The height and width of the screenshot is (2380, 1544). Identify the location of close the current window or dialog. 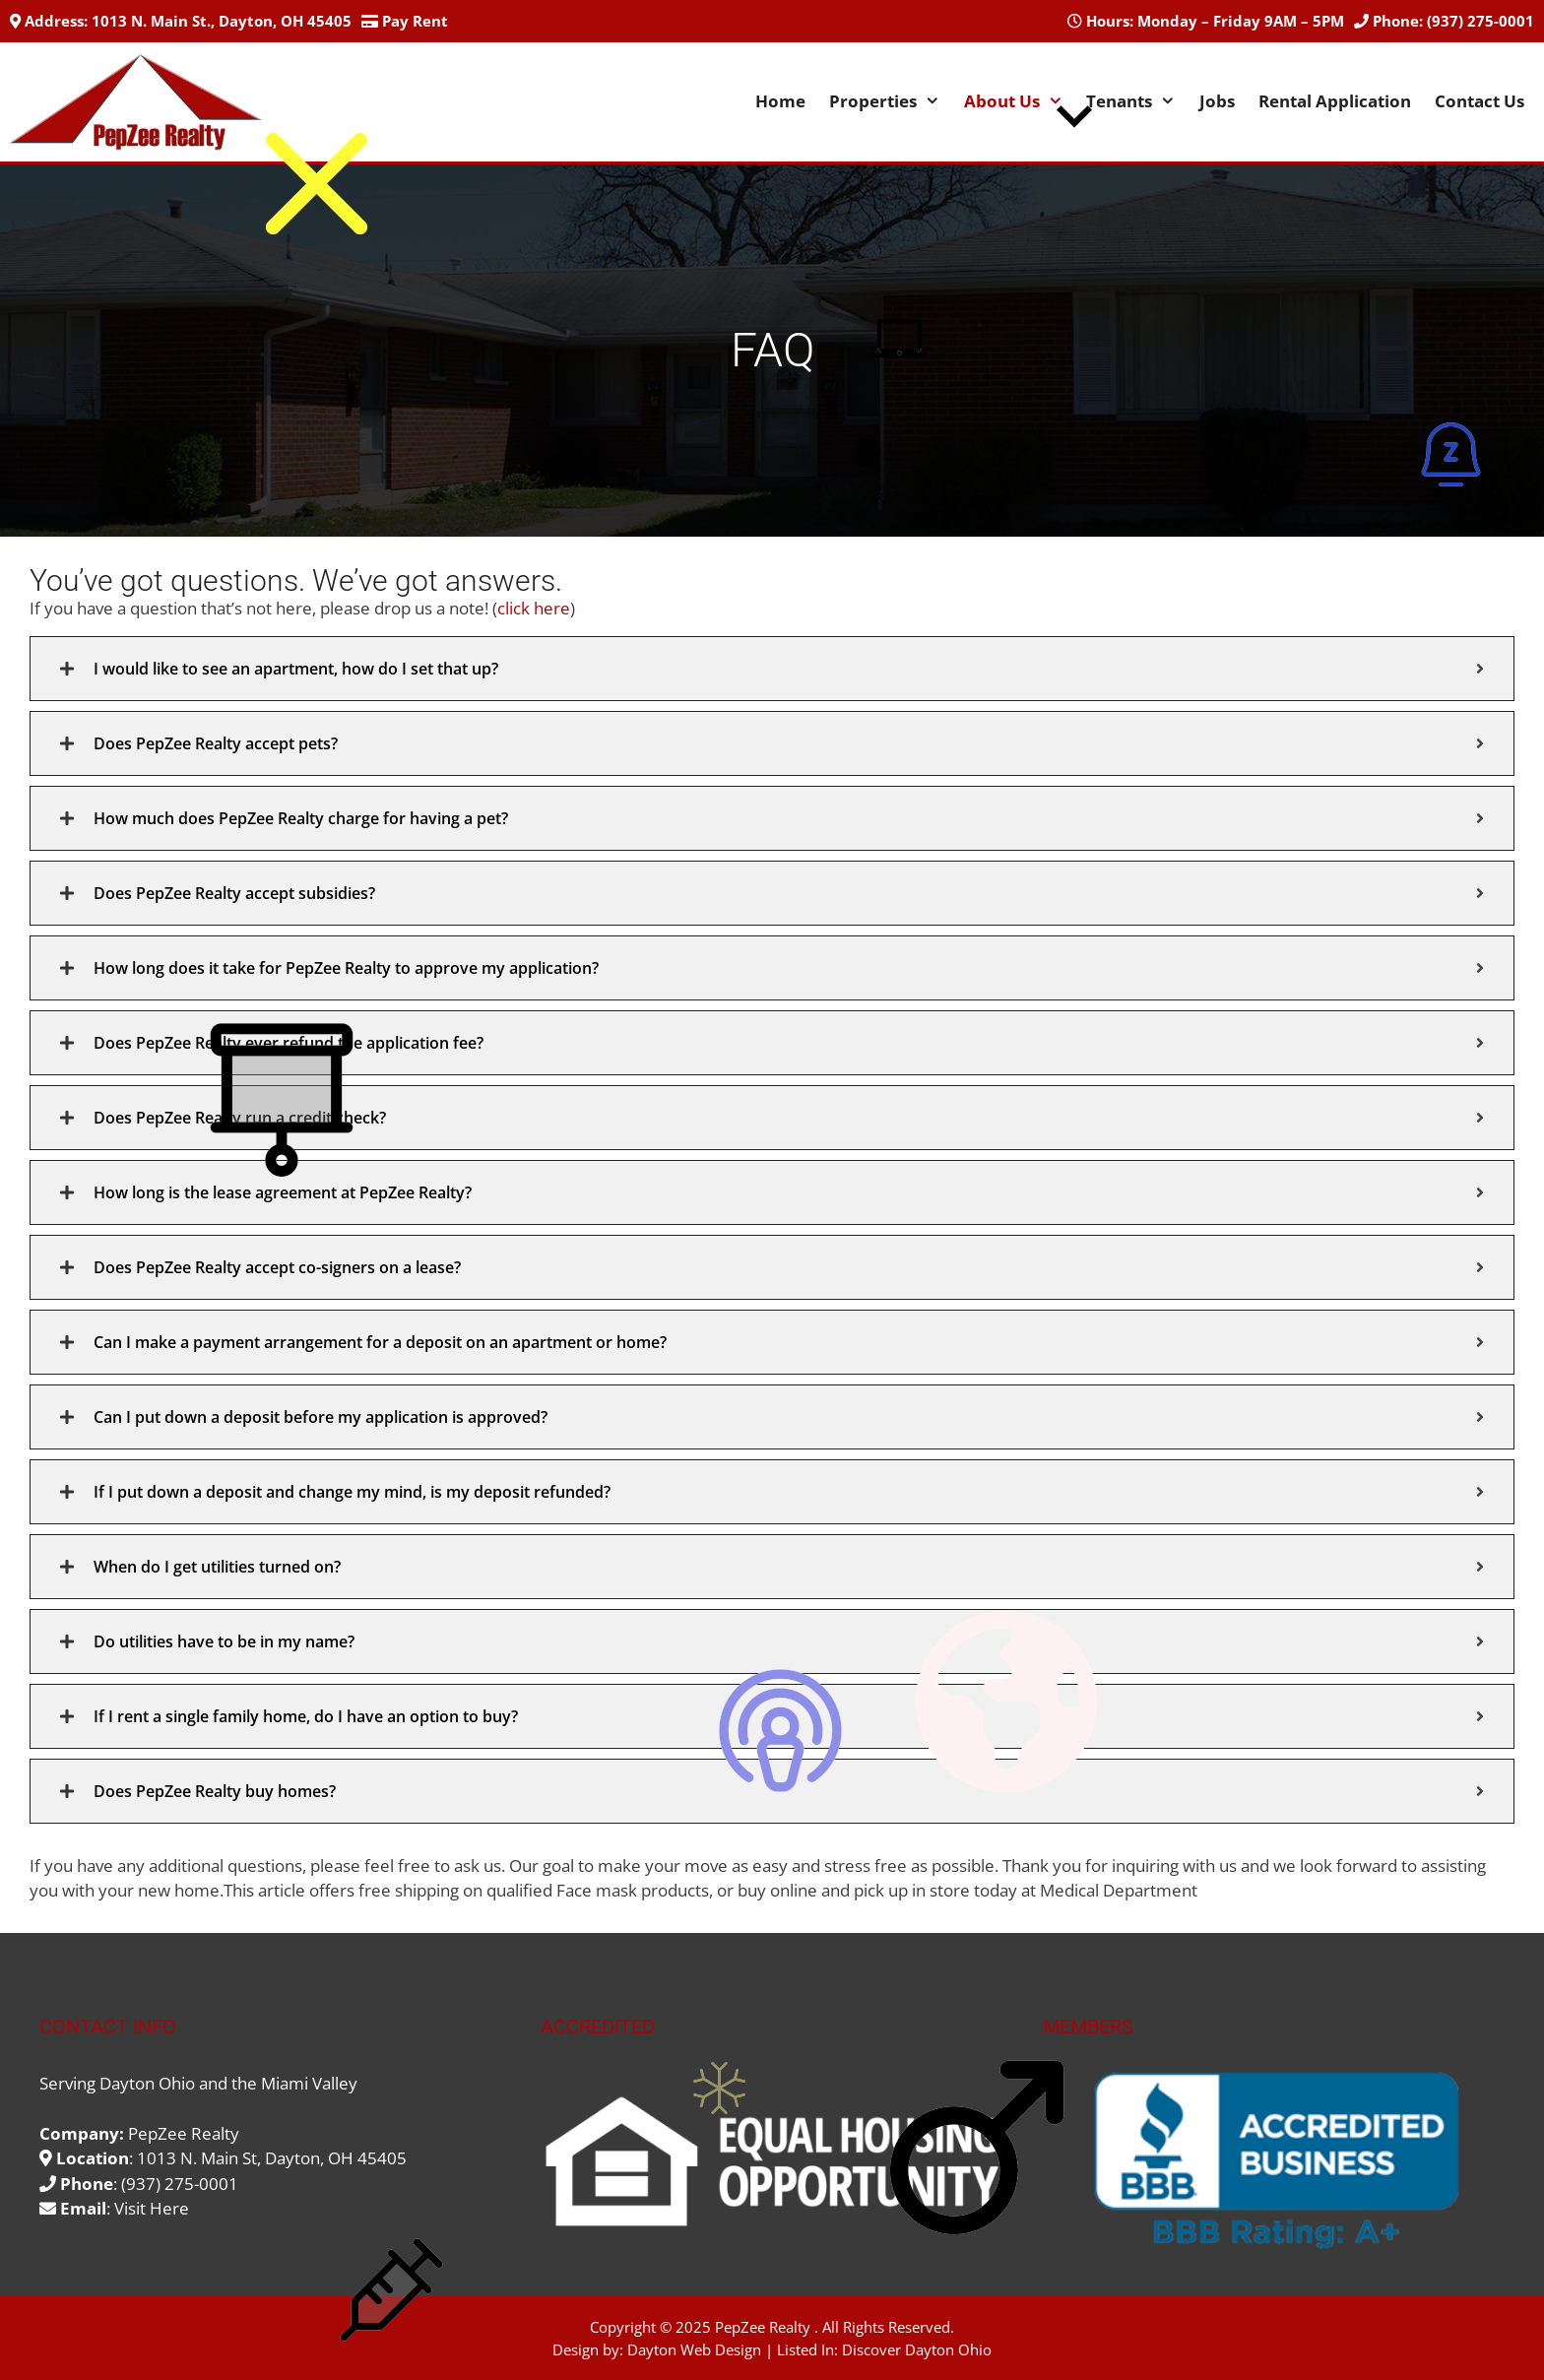
(316, 183).